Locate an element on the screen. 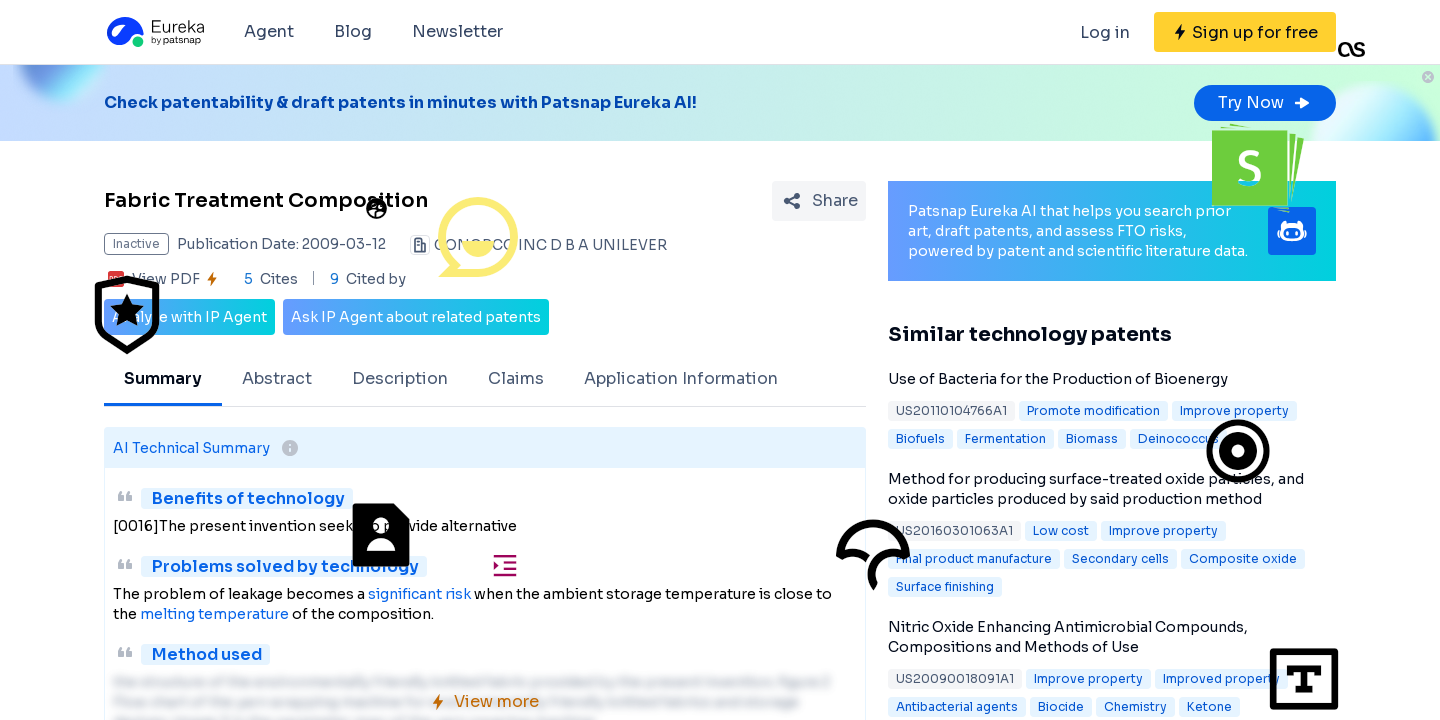 The height and width of the screenshot is (720, 1440). view user profile document is located at coordinates (381, 535).